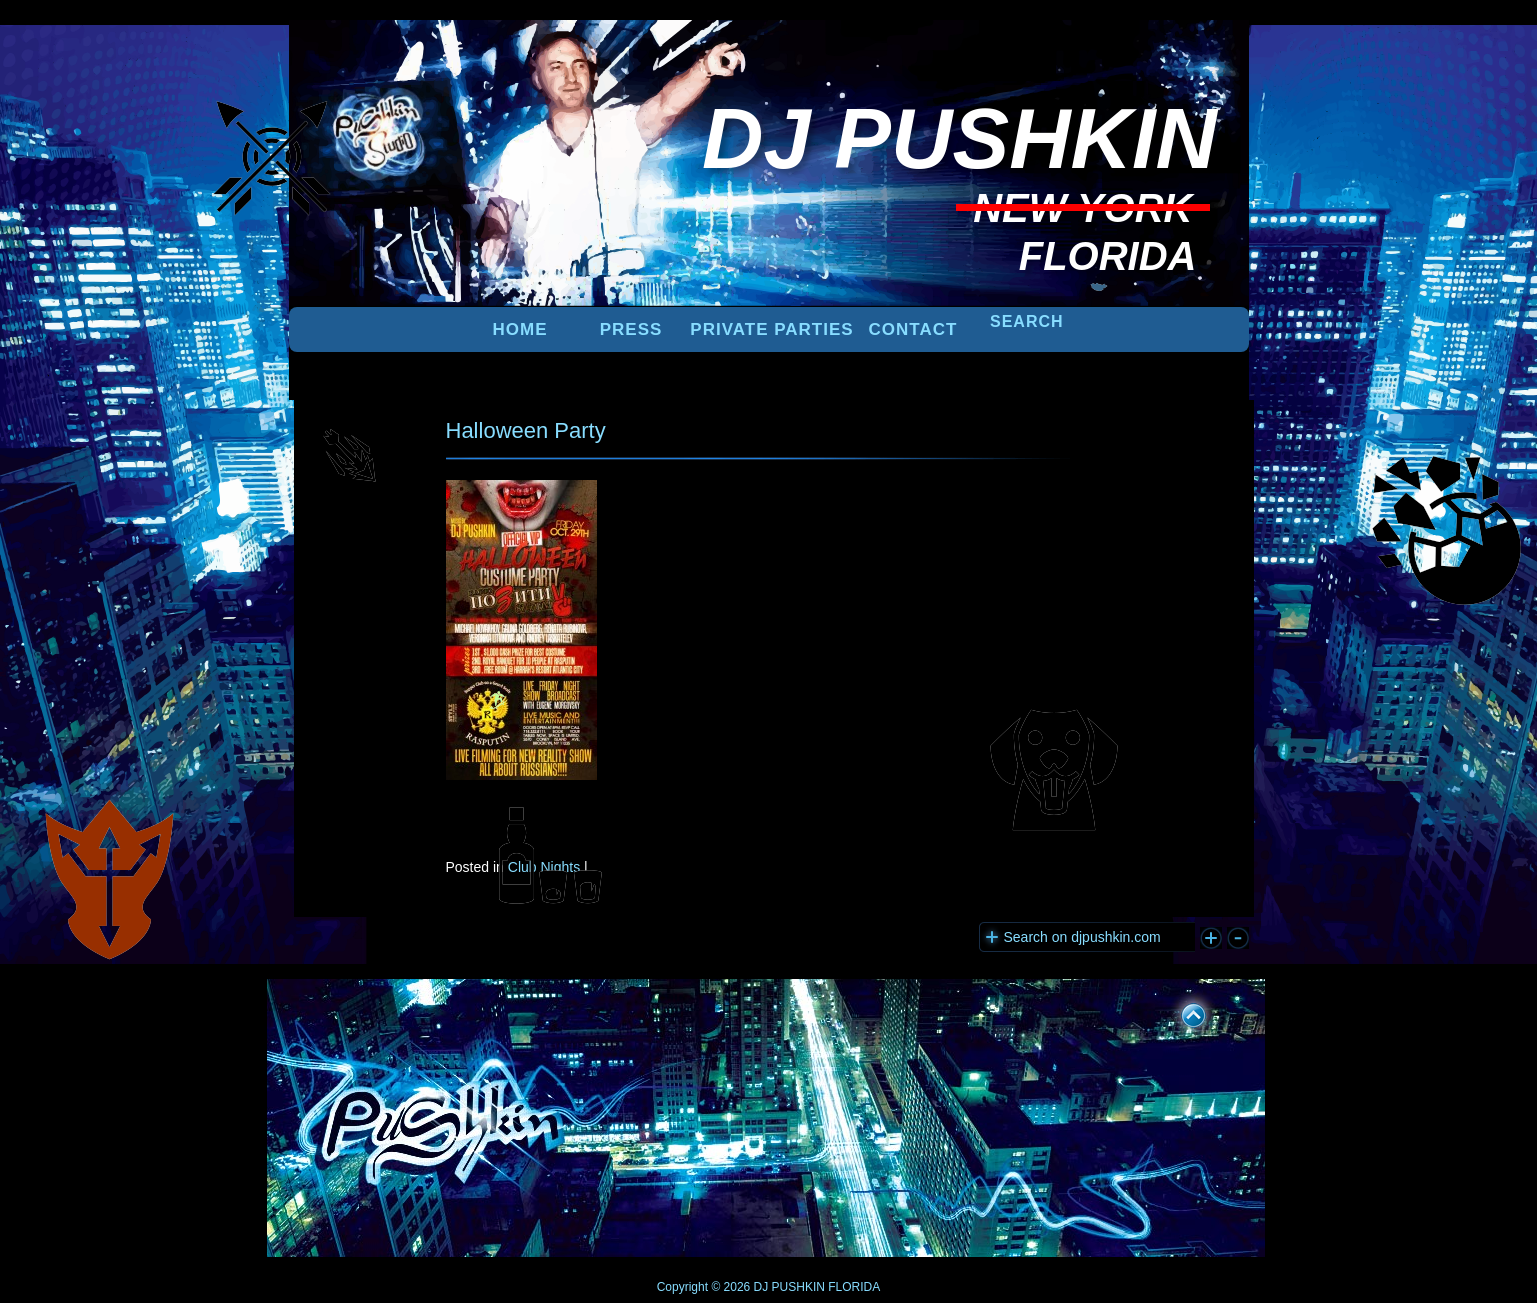 This screenshot has height=1303, width=1537. Describe the element at coordinates (1447, 531) in the screenshot. I see `indicates a destructible object or breakable item` at that location.